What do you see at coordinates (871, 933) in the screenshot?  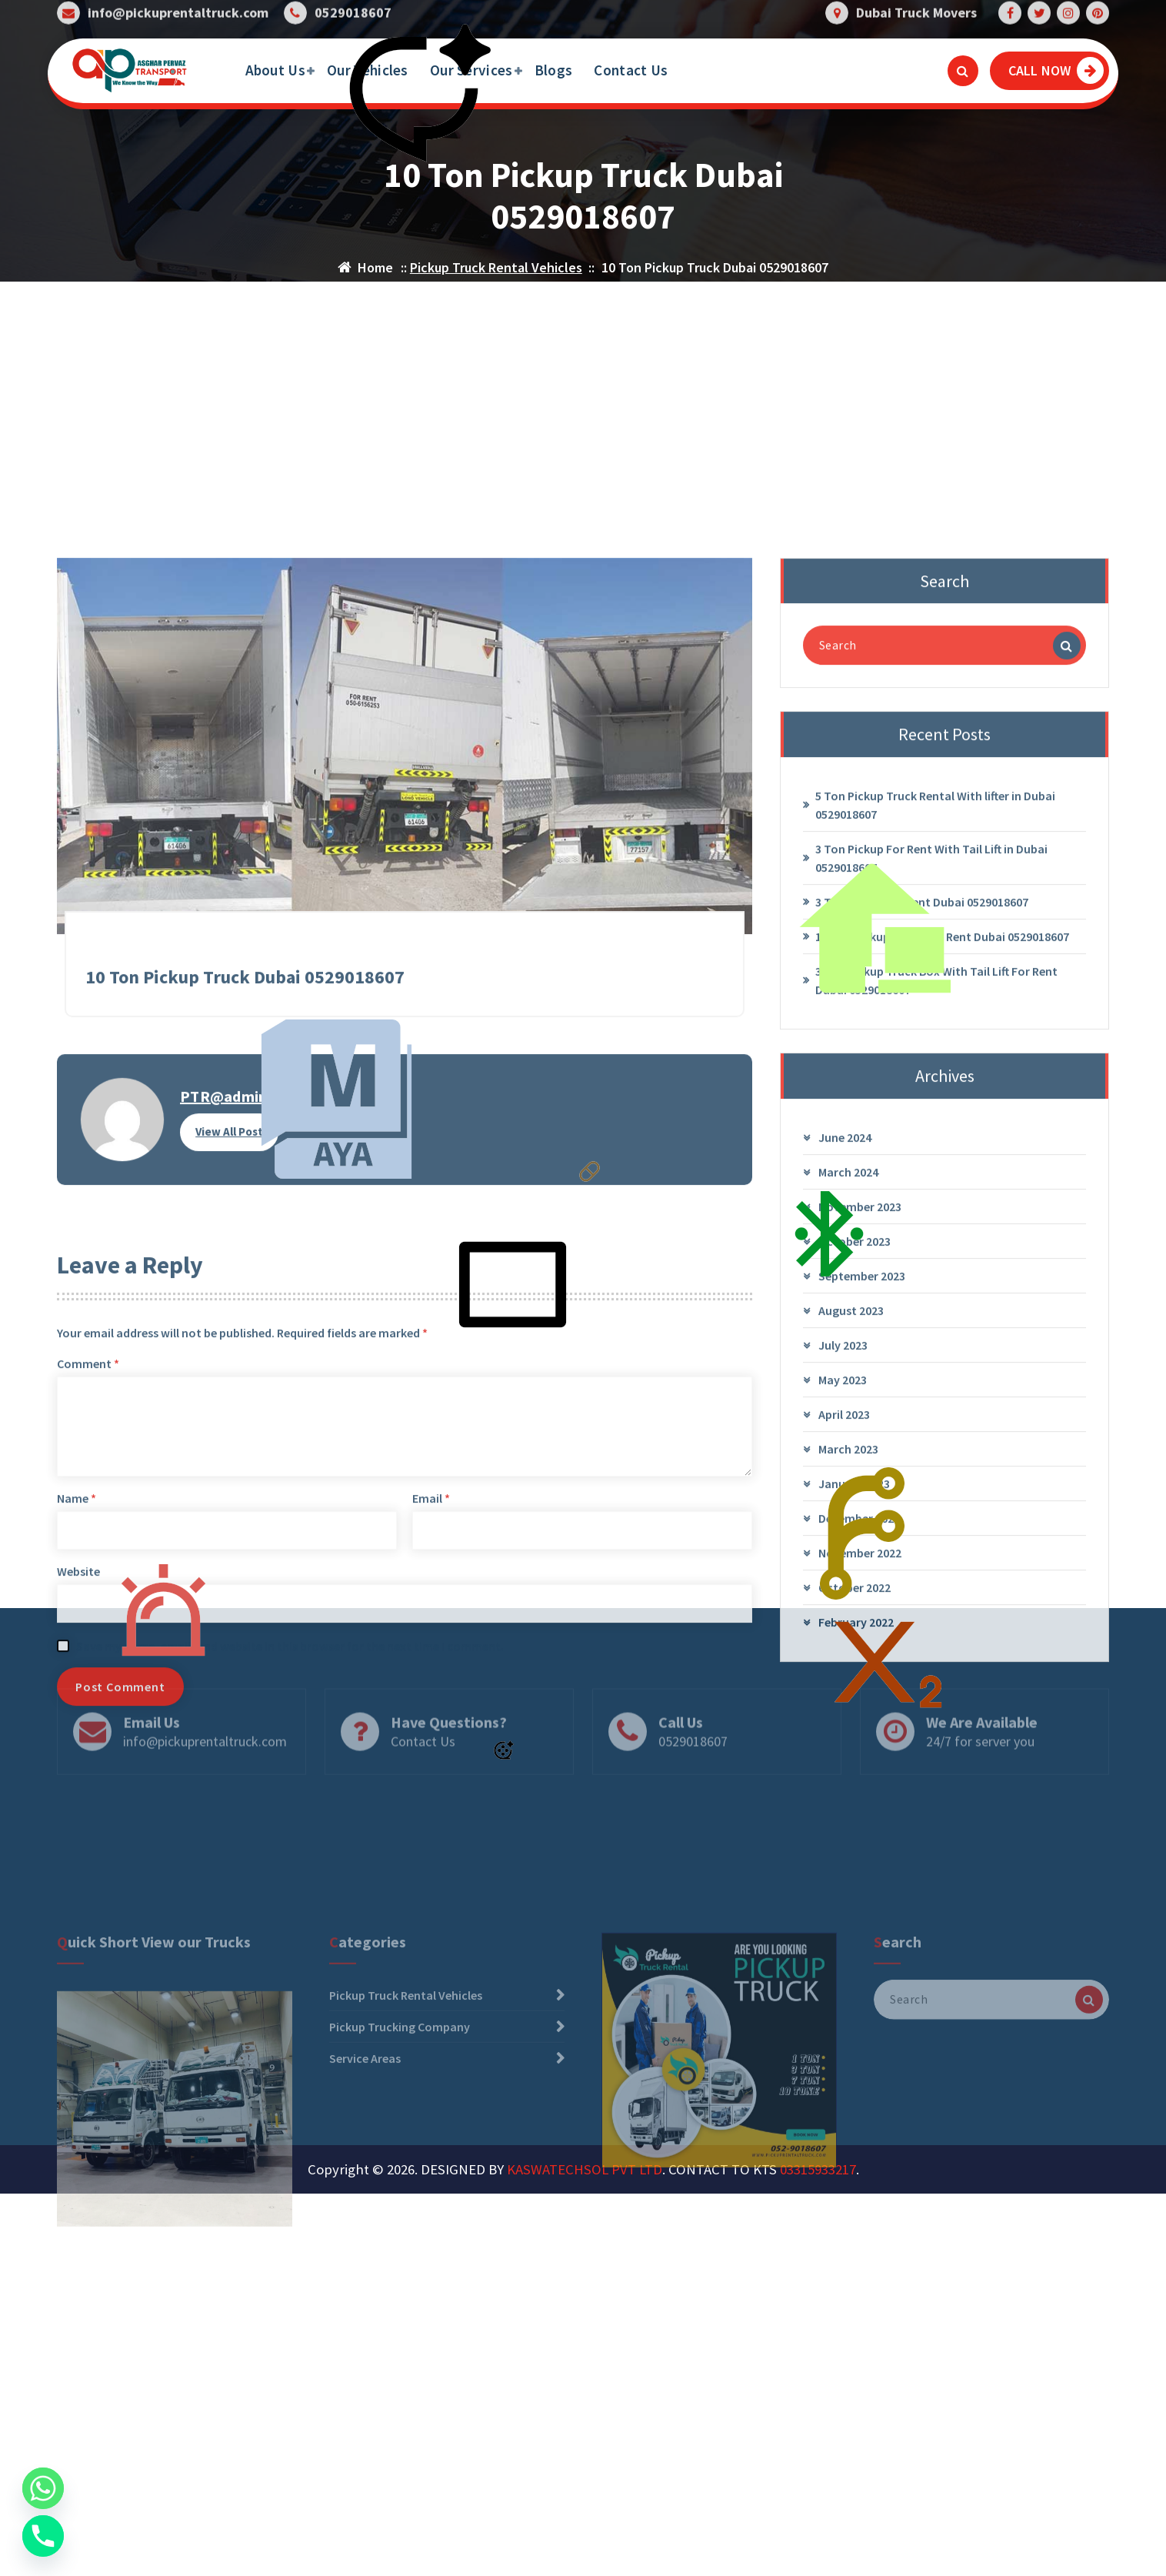 I see `access home office or remote work settings` at bounding box center [871, 933].